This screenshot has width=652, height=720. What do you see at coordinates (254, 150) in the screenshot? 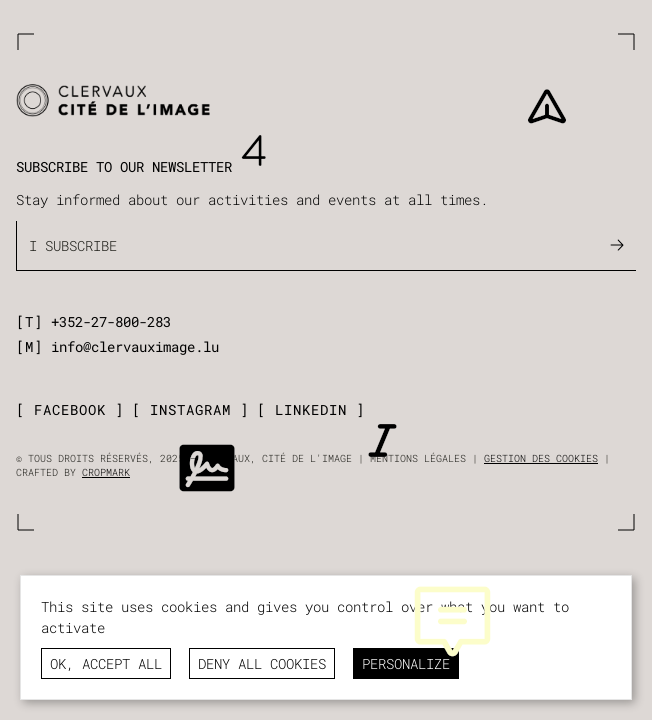
I see `indicates step four in a multi-step process` at bounding box center [254, 150].